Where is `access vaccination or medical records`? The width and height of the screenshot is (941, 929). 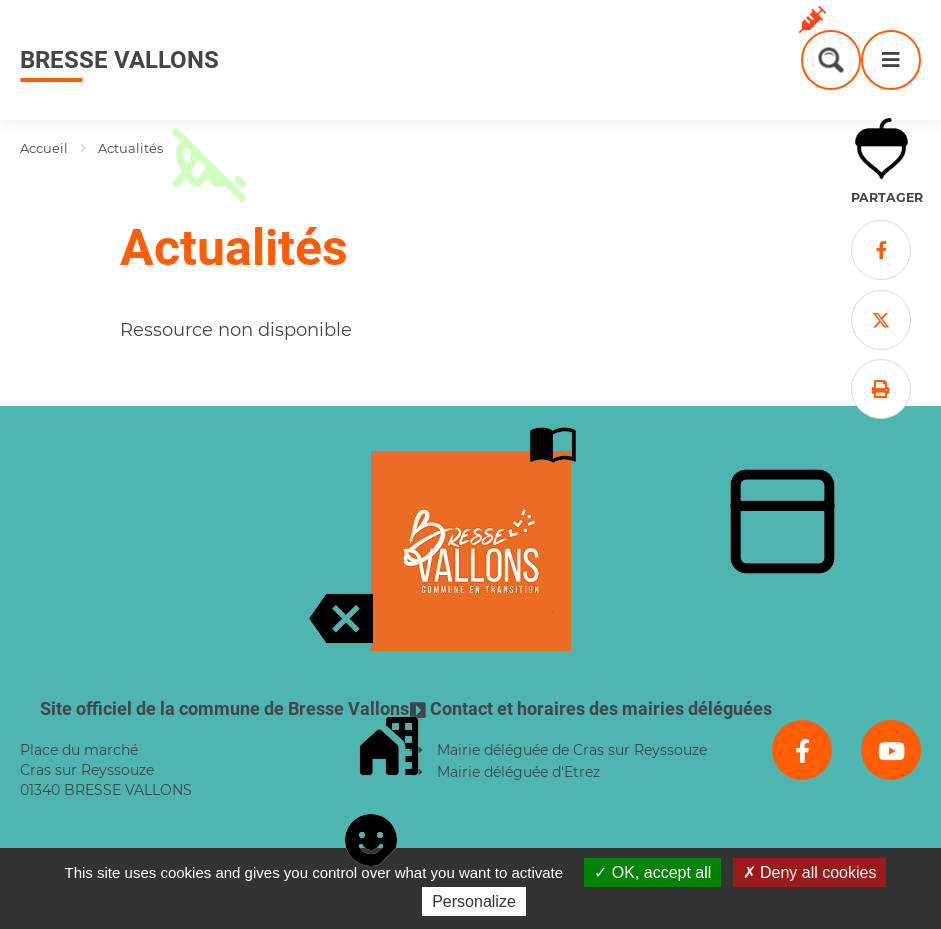
access vaccination or medical records is located at coordinates (812, 19).